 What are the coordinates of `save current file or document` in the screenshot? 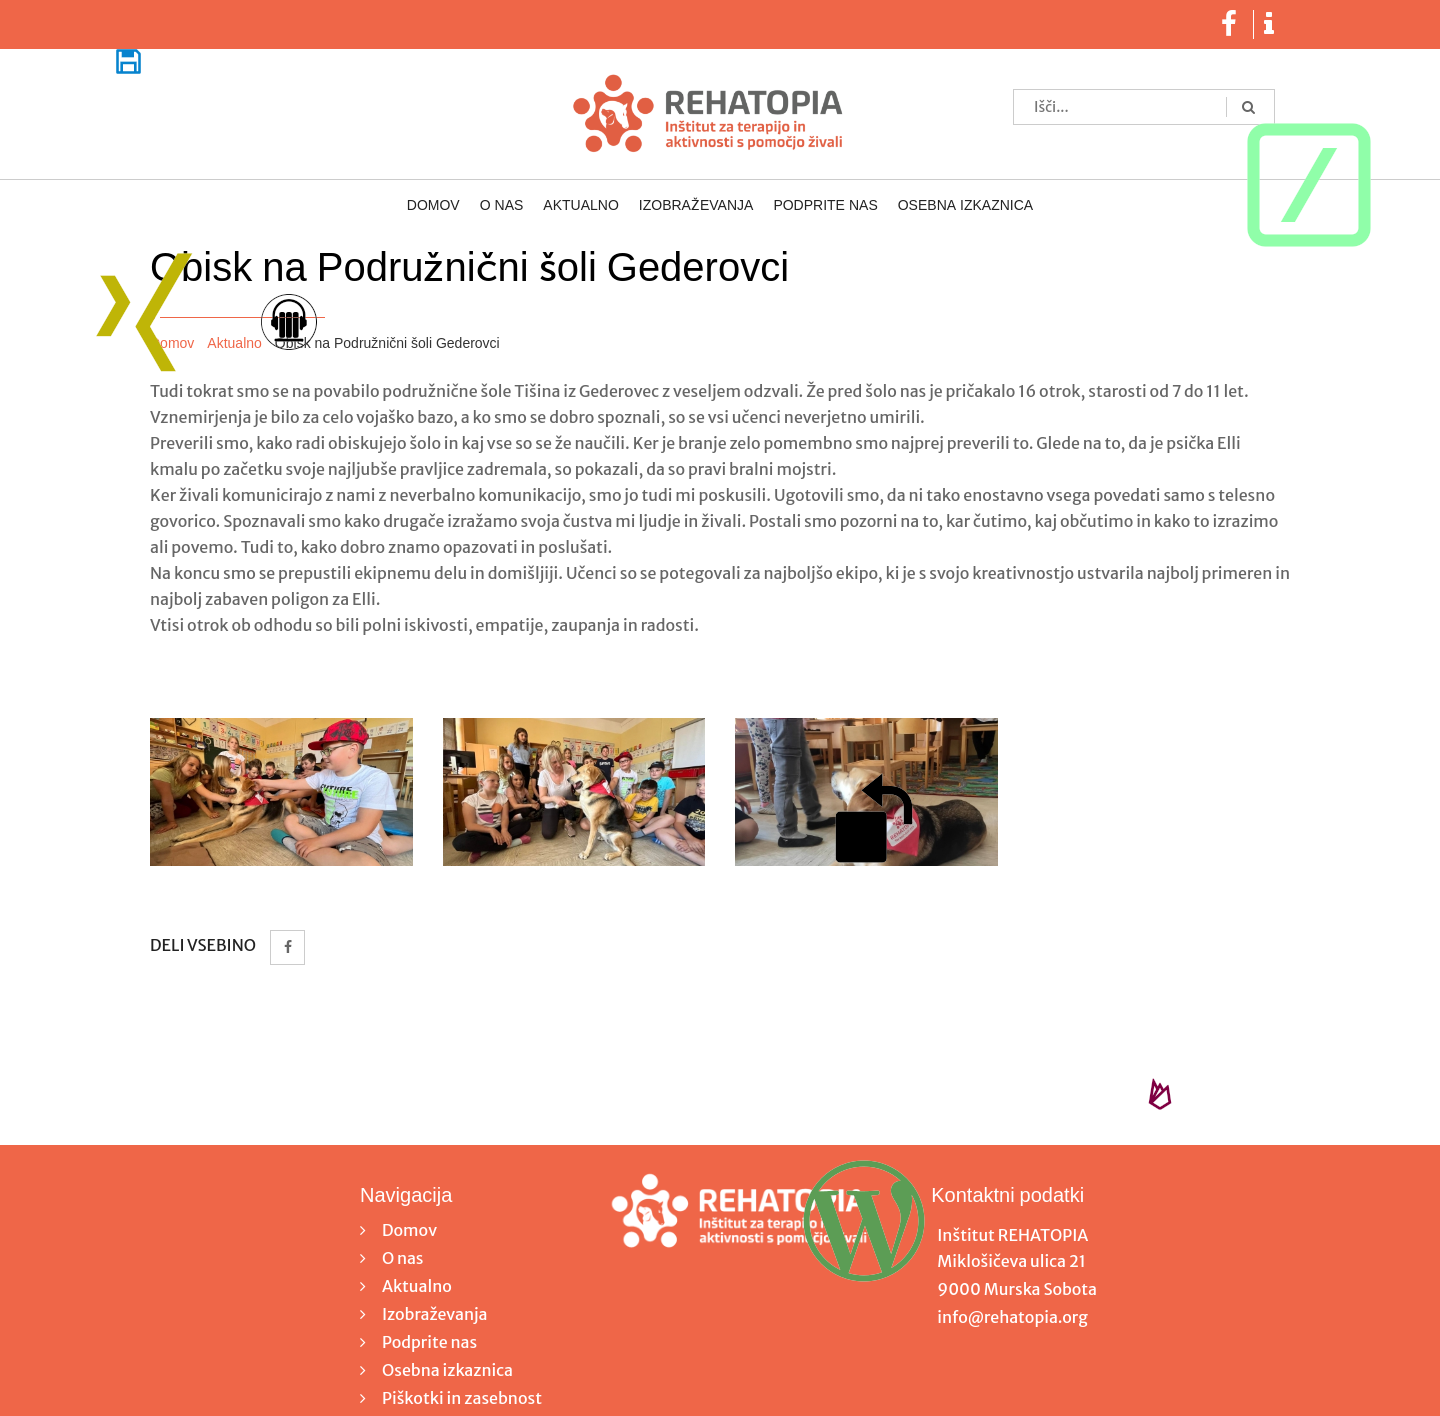 It's located at (128, 61).